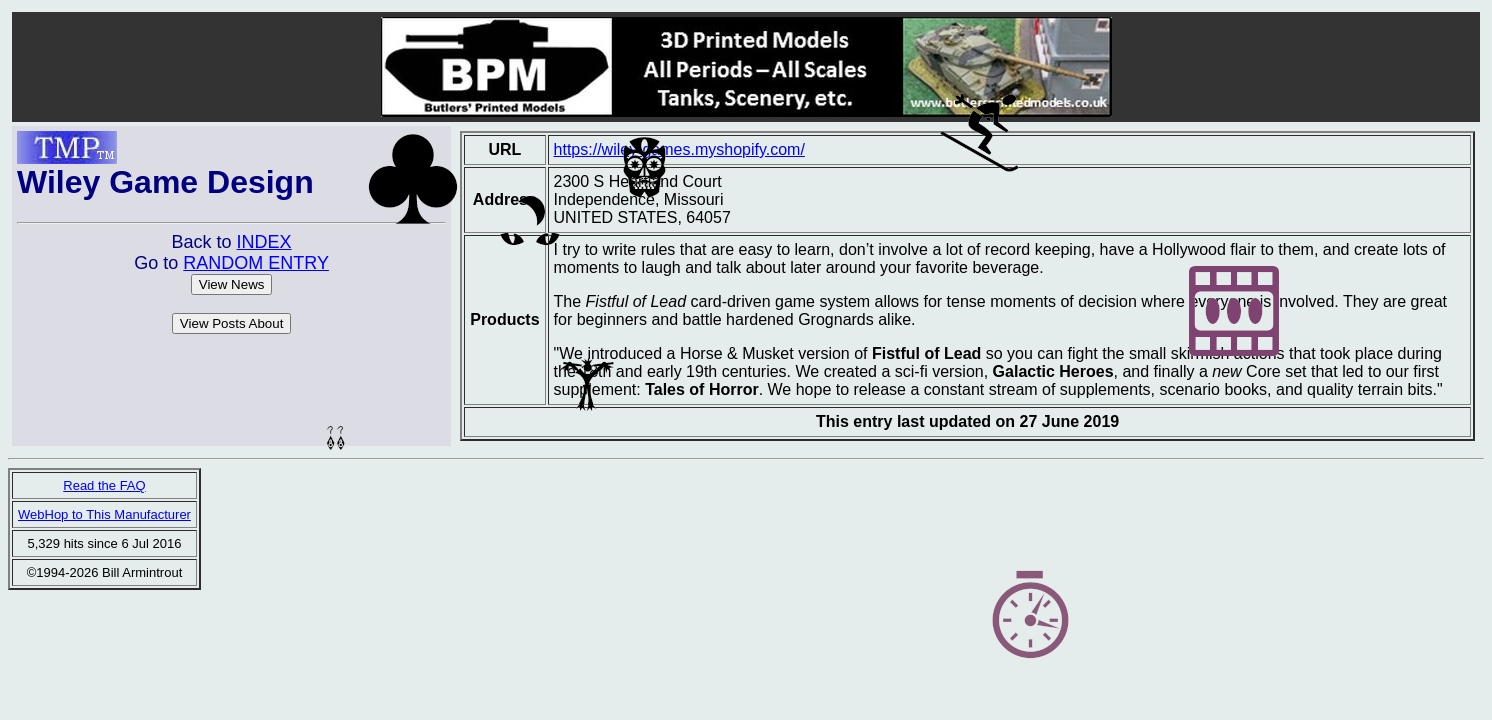  Describe the element at coordinates (335, 437) in the screenshot. I see `browse or shop for earrings` at that location.